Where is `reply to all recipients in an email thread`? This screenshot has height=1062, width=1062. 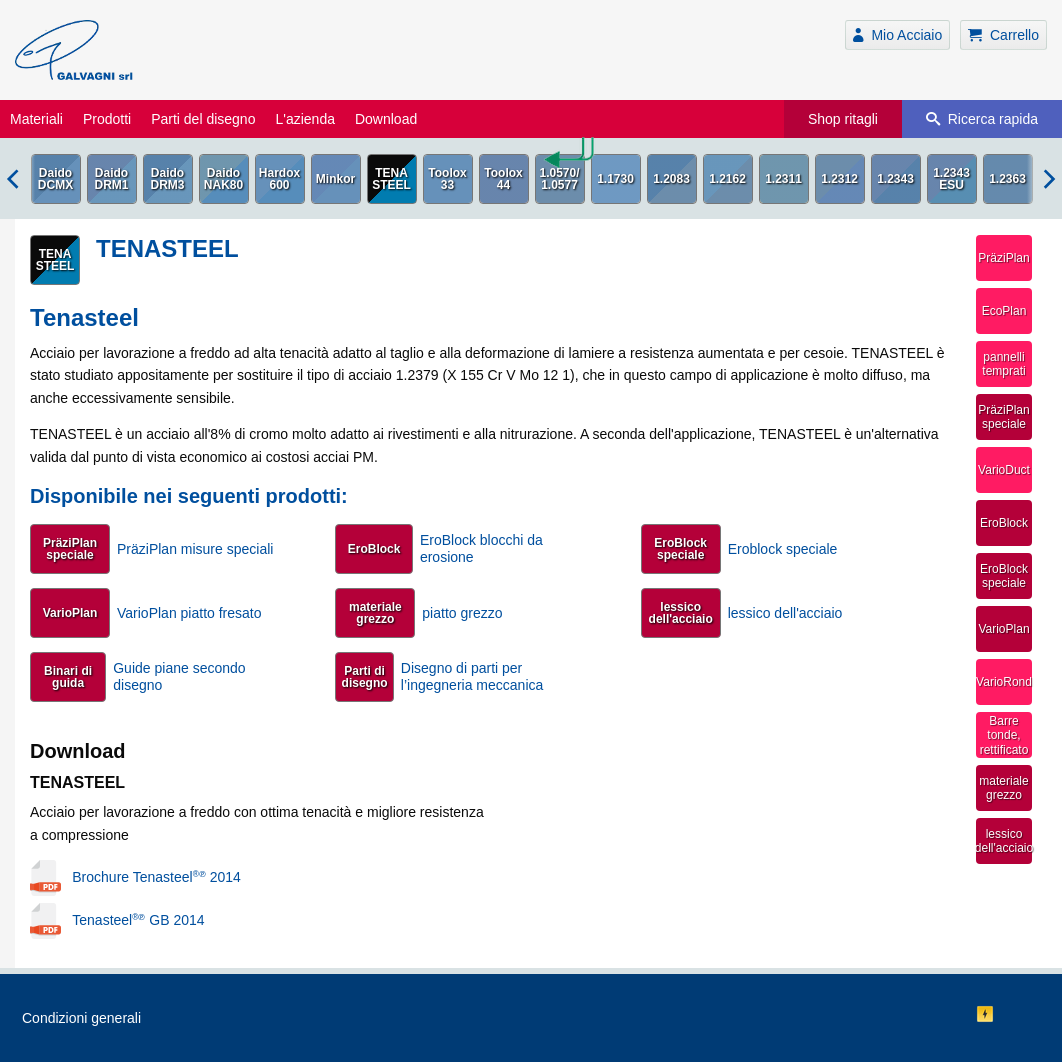 reply to all recipients in an email thread is located at coordinates (568, 149).